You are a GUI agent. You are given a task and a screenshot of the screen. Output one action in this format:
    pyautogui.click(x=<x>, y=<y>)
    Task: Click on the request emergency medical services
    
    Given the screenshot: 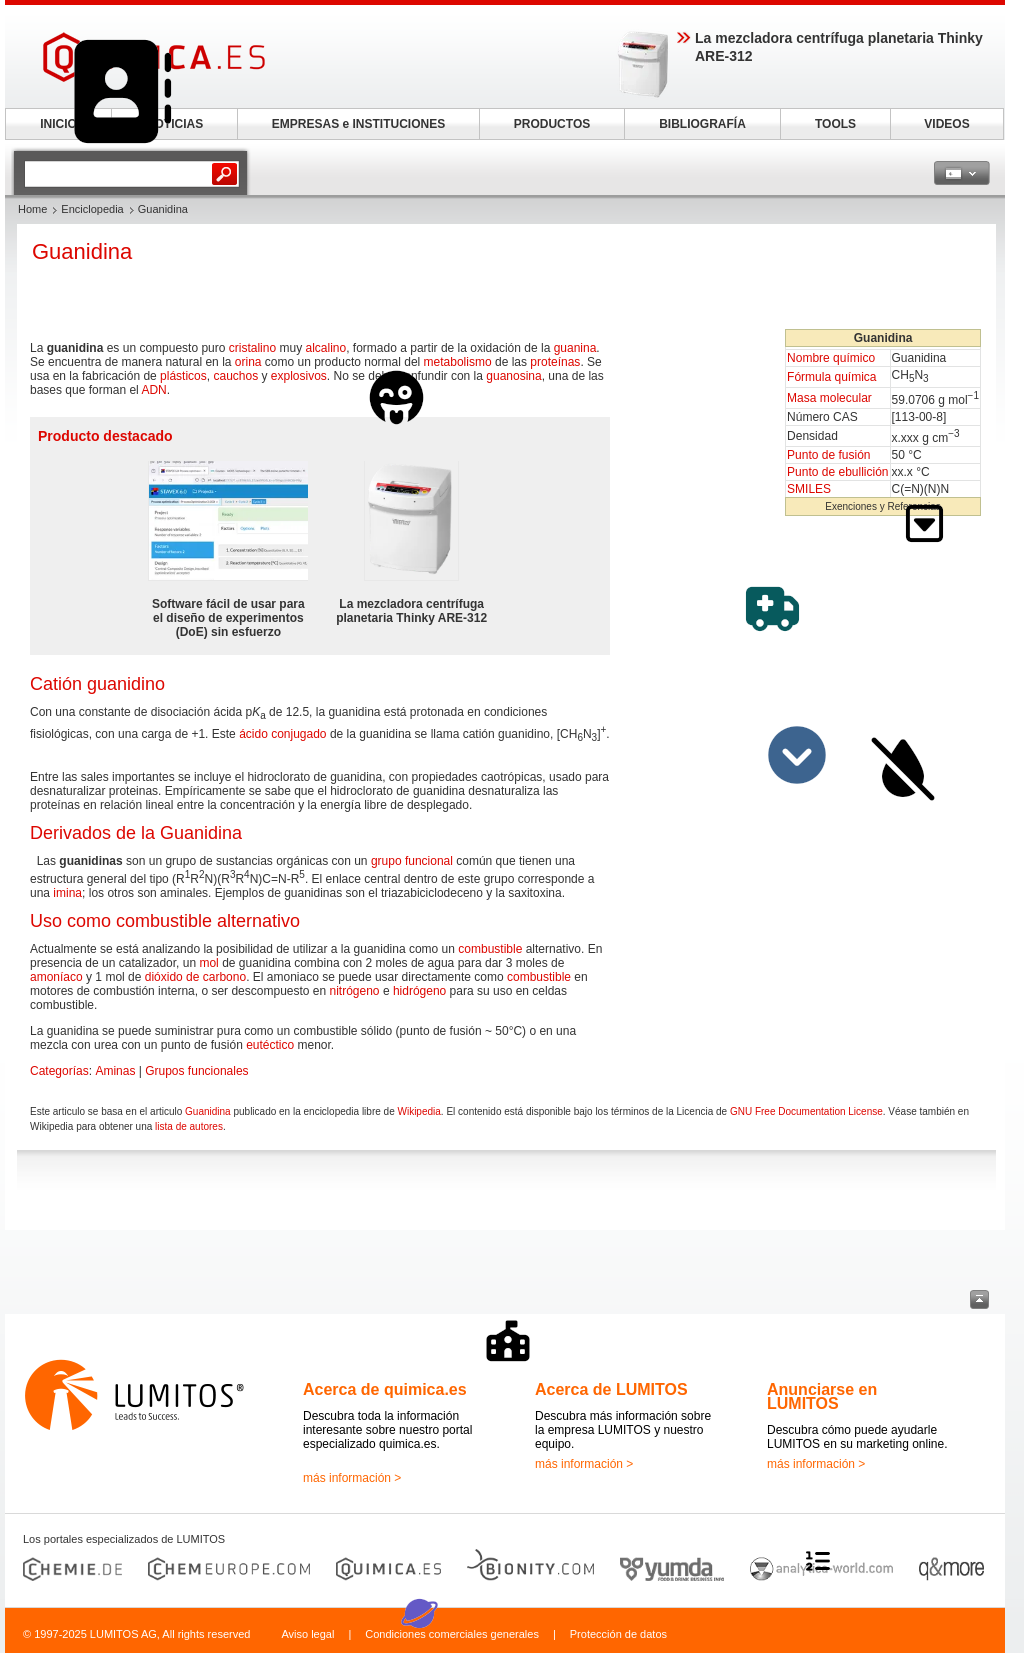 What is the action you would take?
    pyautogui.click(x=772, y=607)
    